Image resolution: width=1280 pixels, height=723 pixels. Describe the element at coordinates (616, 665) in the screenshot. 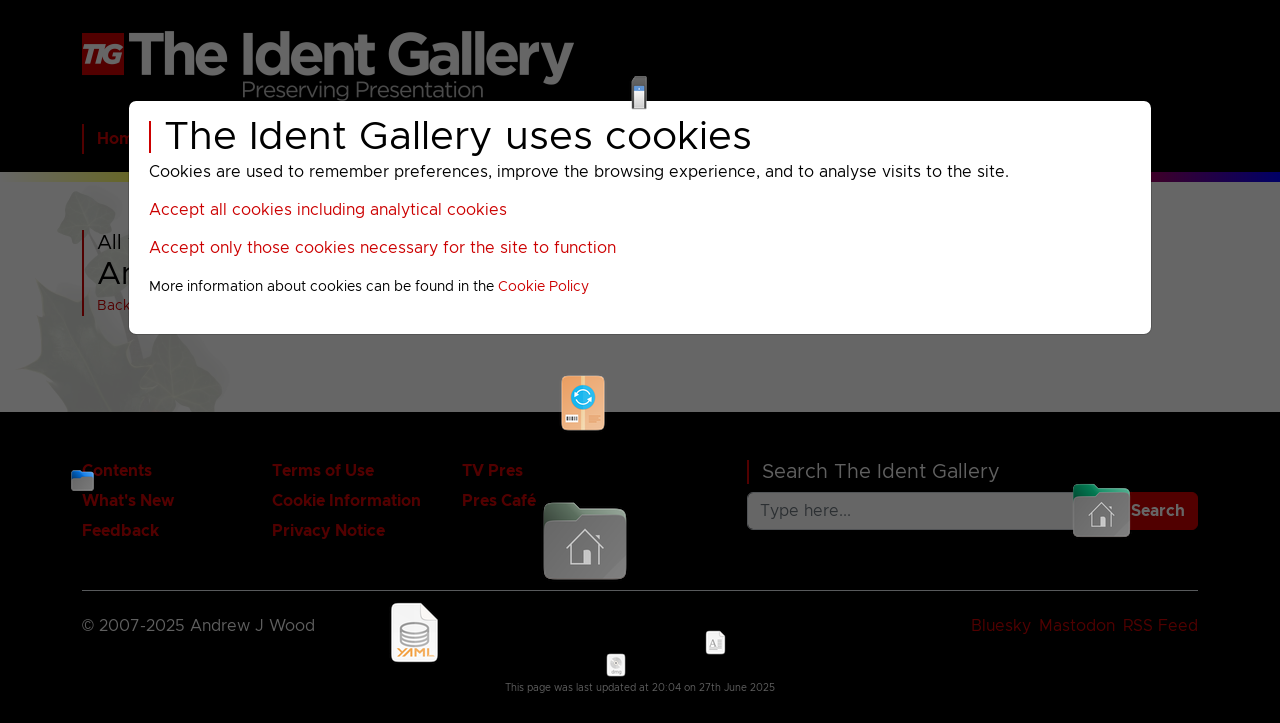

I see `open or mount a macOS disk image file` at that location.